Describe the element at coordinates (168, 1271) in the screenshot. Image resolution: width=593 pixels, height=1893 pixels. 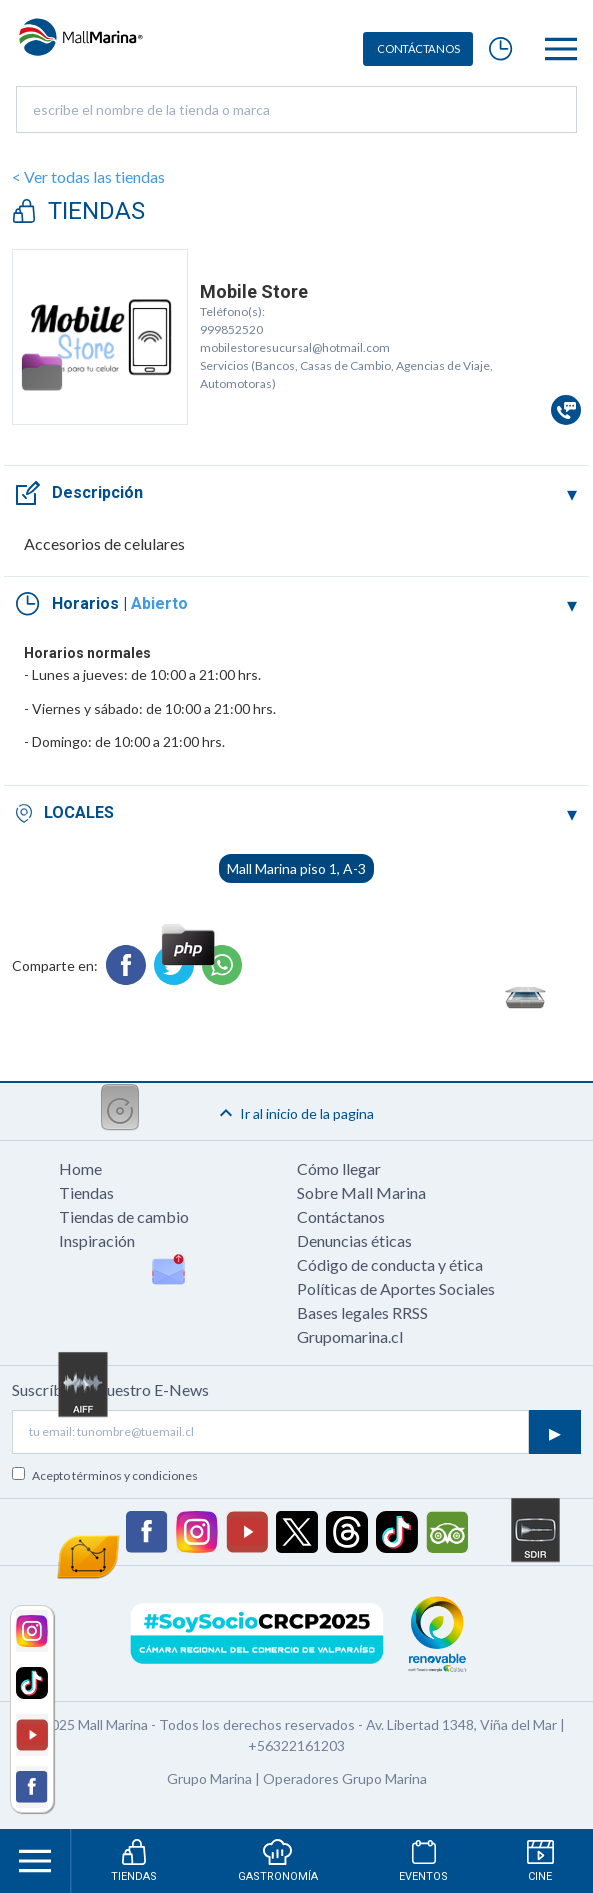
I see `send an email or message` at that location.